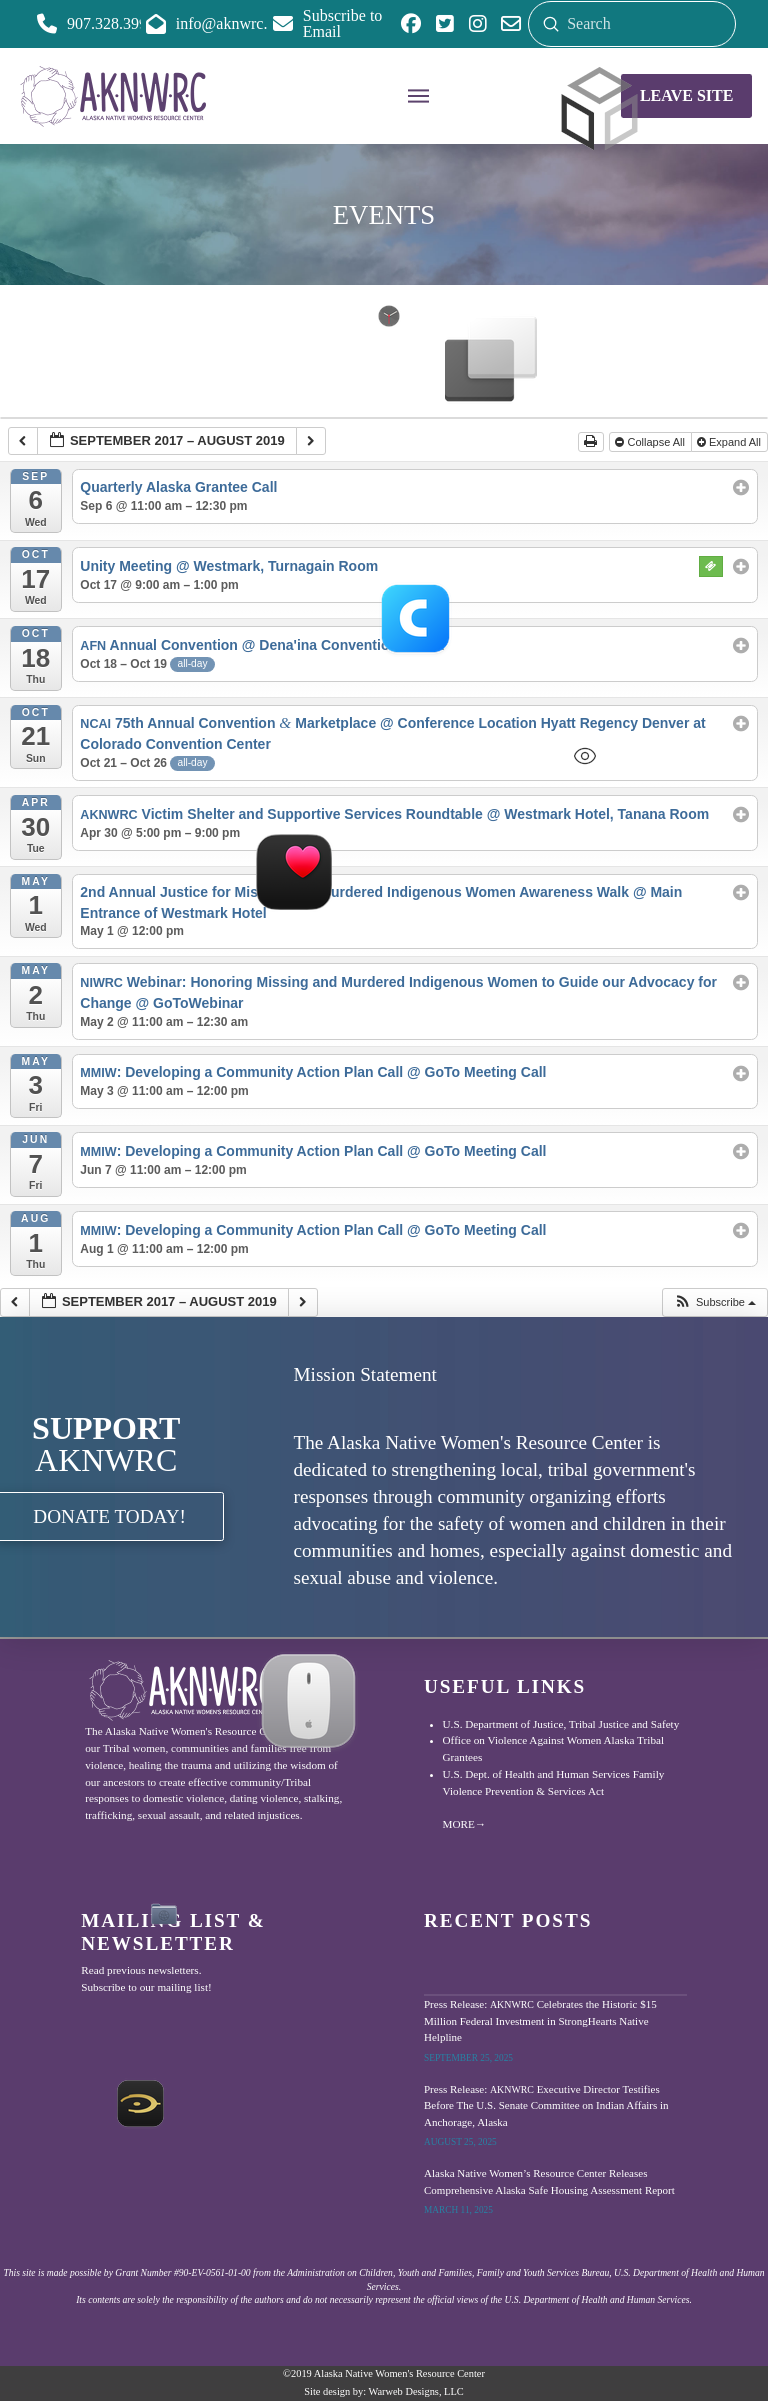 This screenshot has width=768, height=2401. What do you see at coordinates (415, 618) in the screenshot?
I see `open the Cura 3D printing slicer application` at bounding box center [415, 618].